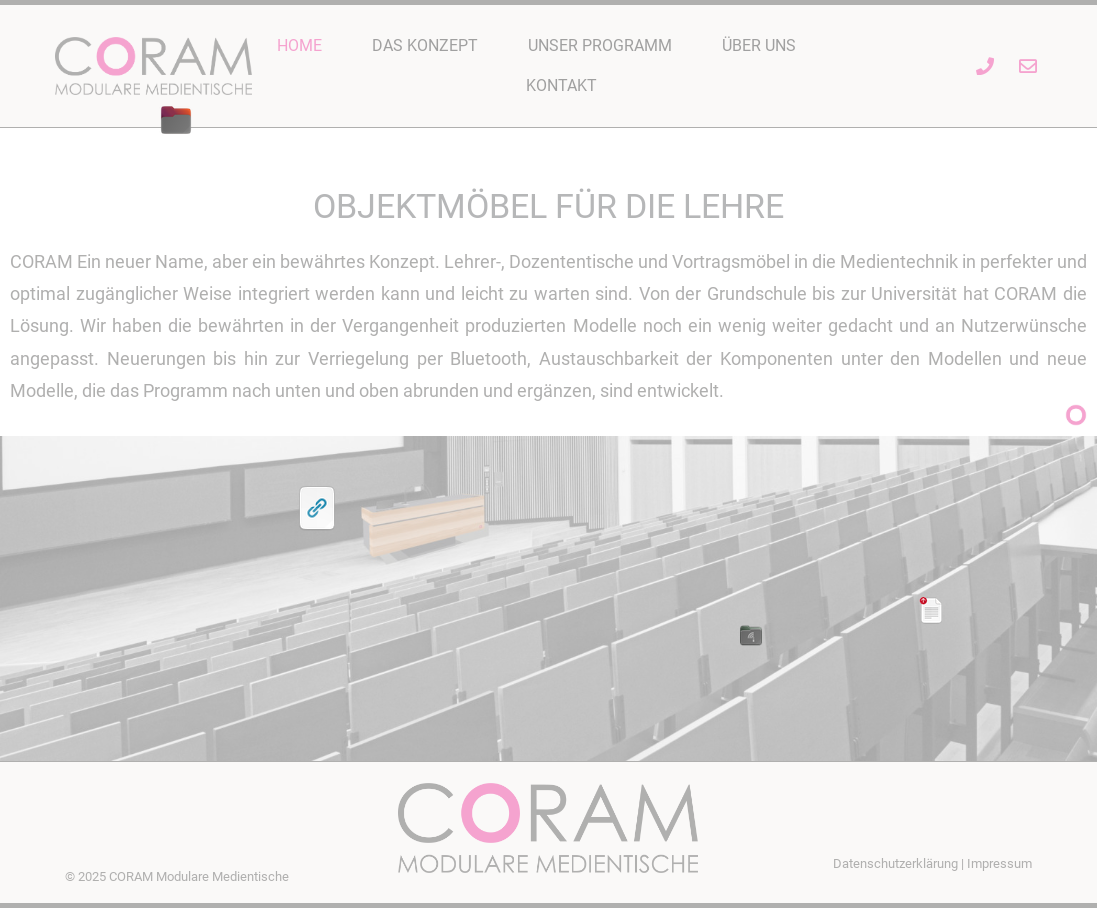 This screenshot has height=908, width=1097. I want to click on send file via bluetooth, so click(931, 610).